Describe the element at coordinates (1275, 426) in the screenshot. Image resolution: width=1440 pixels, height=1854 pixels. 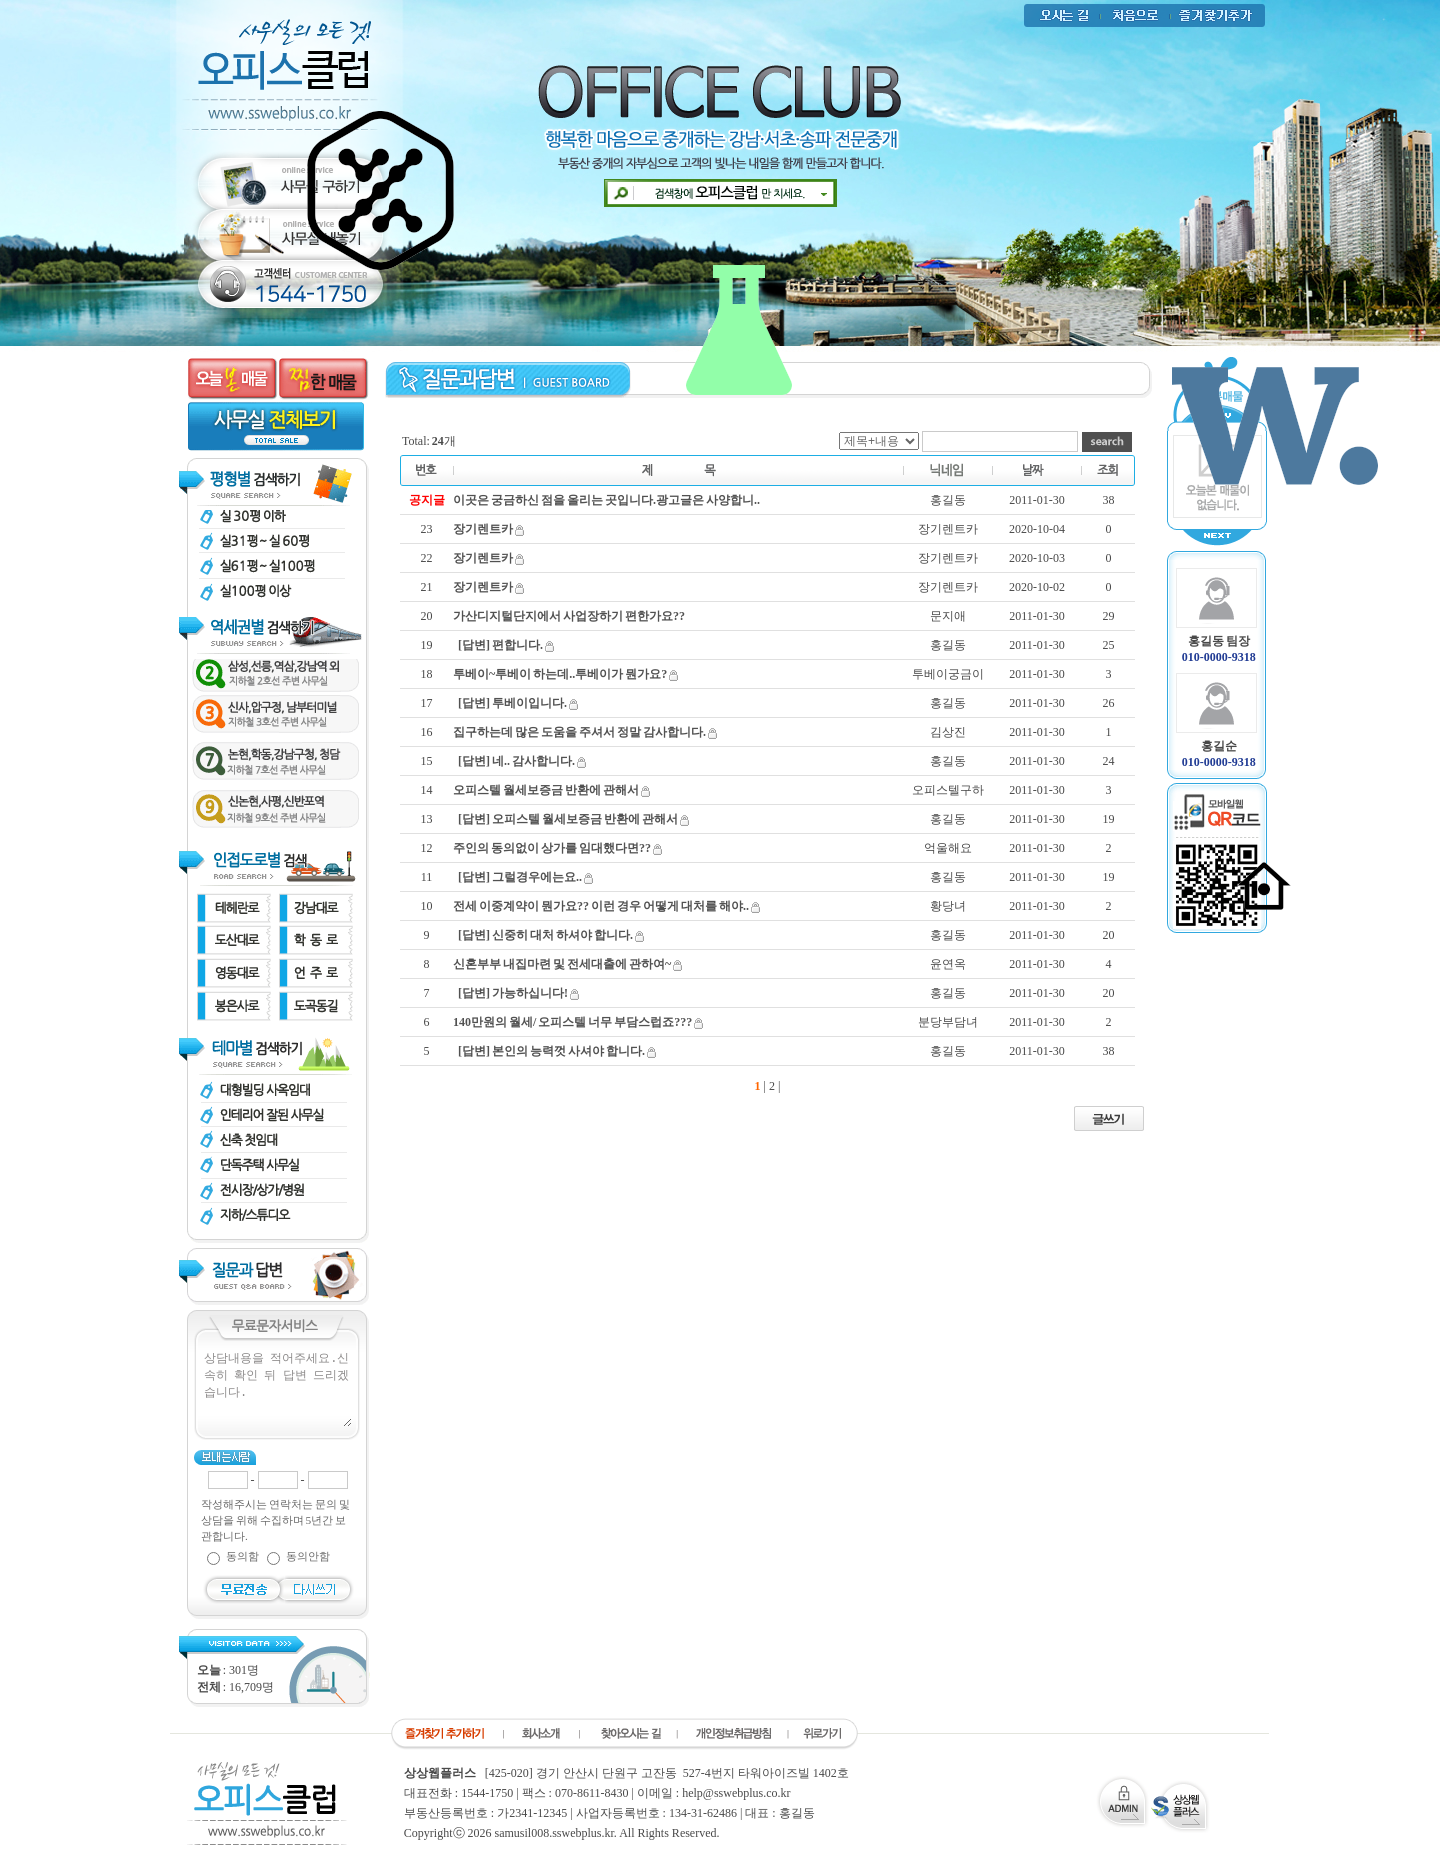
I see `open the Write.as blogging platform` at that location.